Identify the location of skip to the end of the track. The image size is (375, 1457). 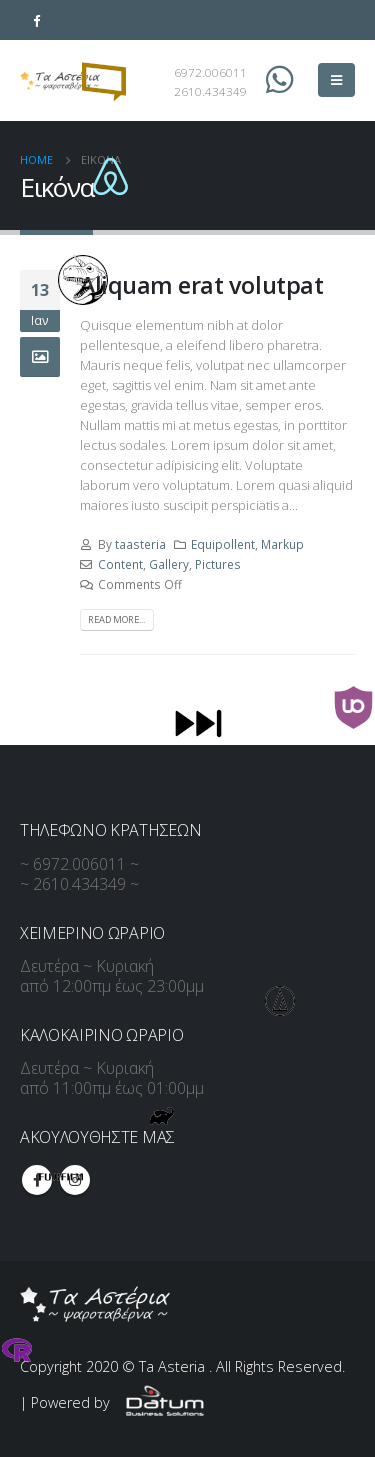
(198, 723).